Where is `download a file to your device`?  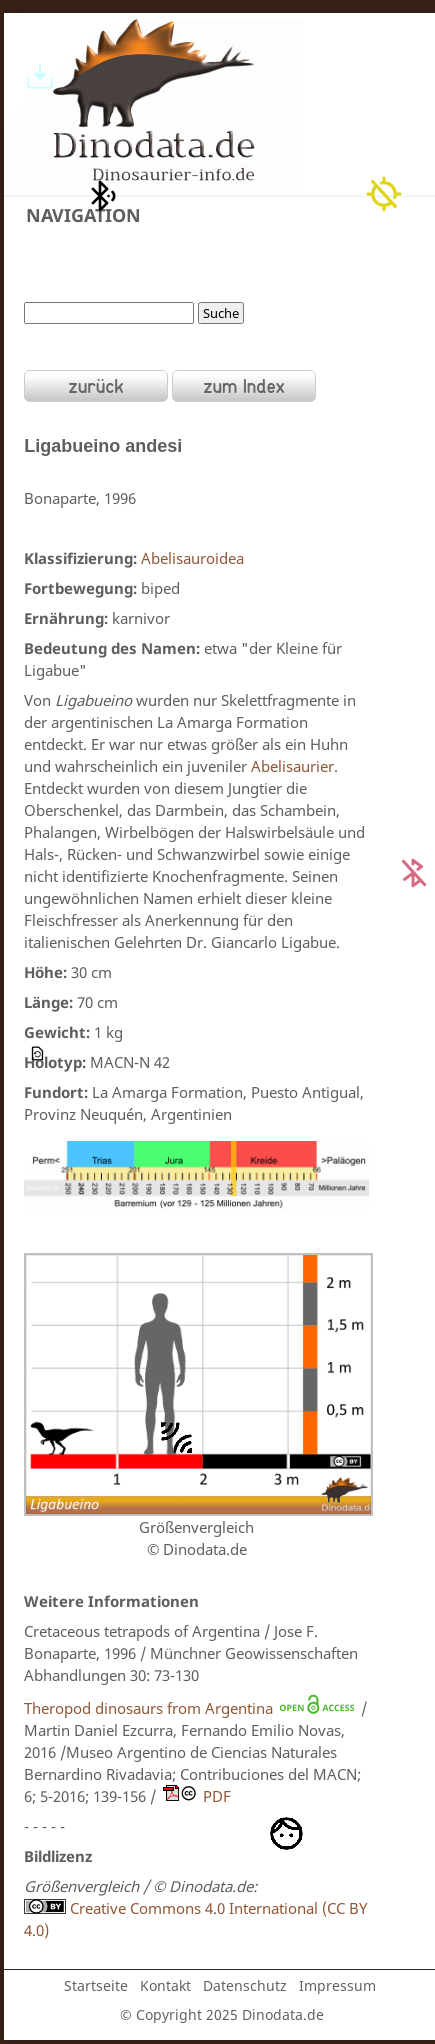 download a file to your device is located at coordinates (40, 77).